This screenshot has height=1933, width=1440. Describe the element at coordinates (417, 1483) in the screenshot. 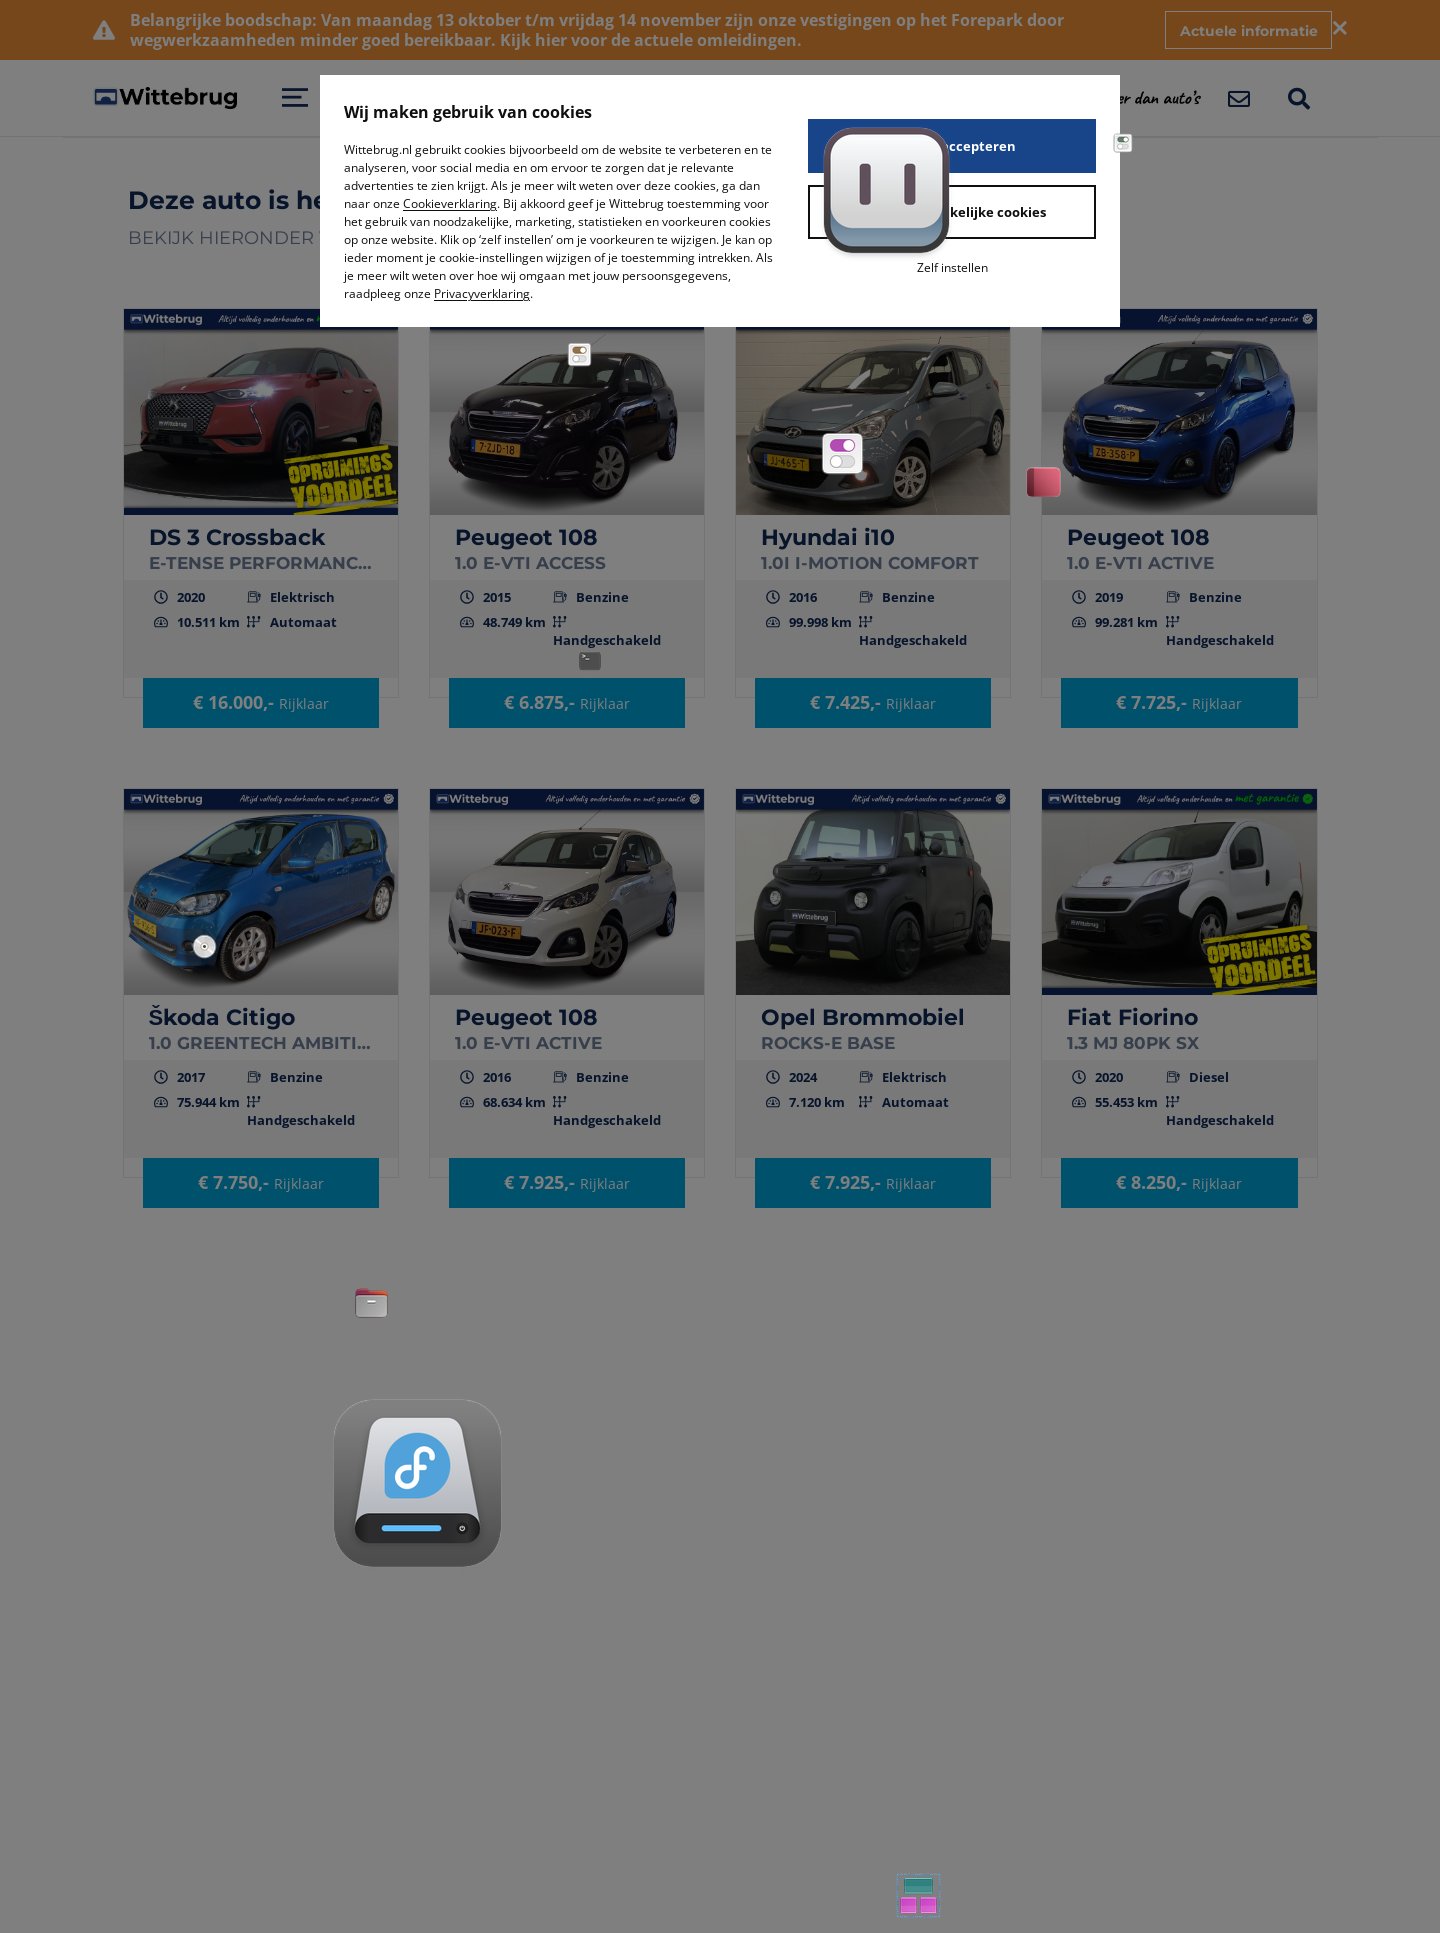

I see `launch fedora linux installer` at that location.